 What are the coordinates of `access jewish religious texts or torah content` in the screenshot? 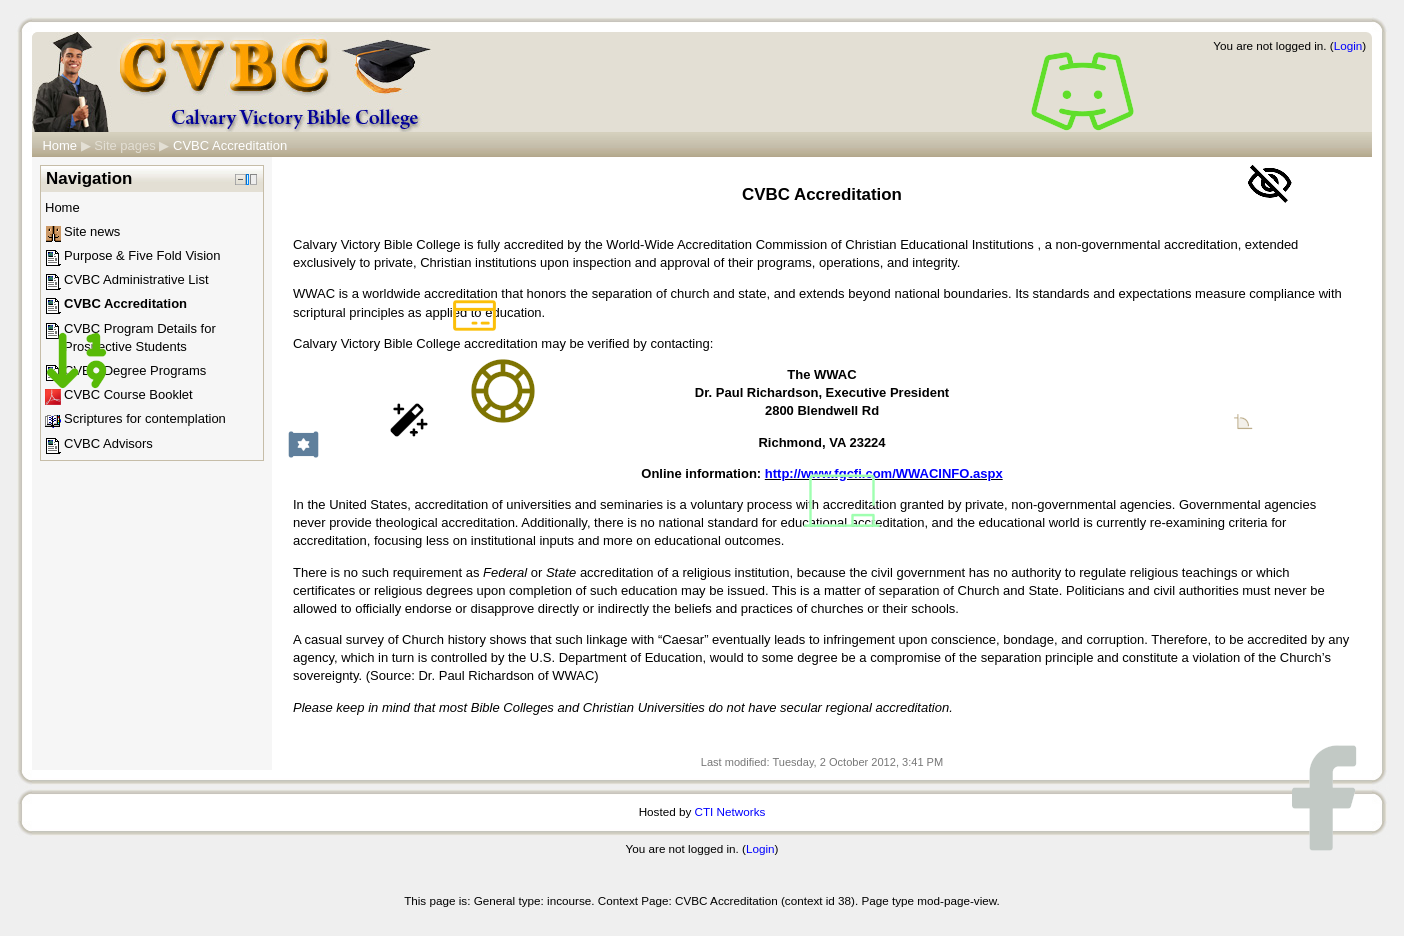 It's located at (303, 444).